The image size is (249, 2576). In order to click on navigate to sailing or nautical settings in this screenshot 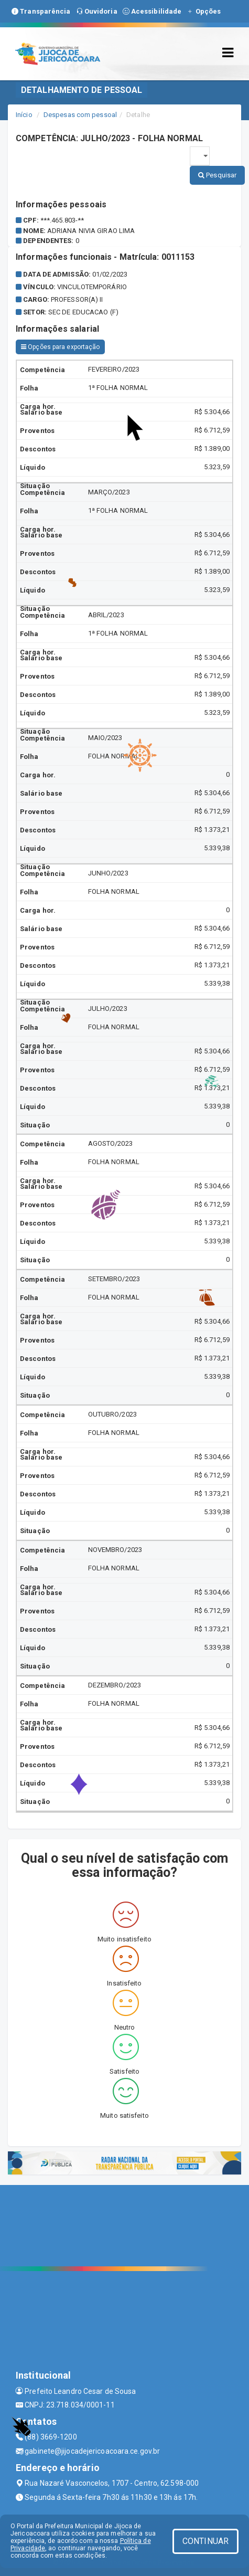, I will do `click(140, 755)`.